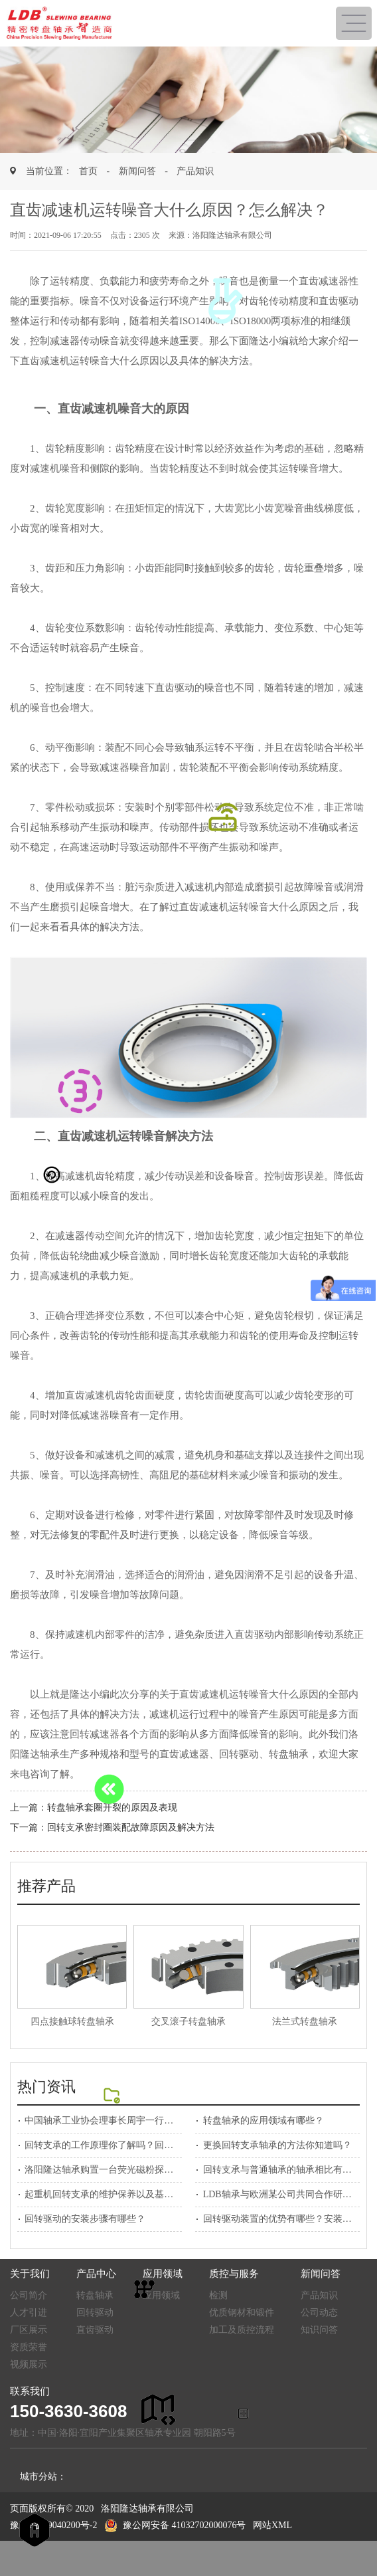  I want to click on go back to previous section, so click(109, 1789).